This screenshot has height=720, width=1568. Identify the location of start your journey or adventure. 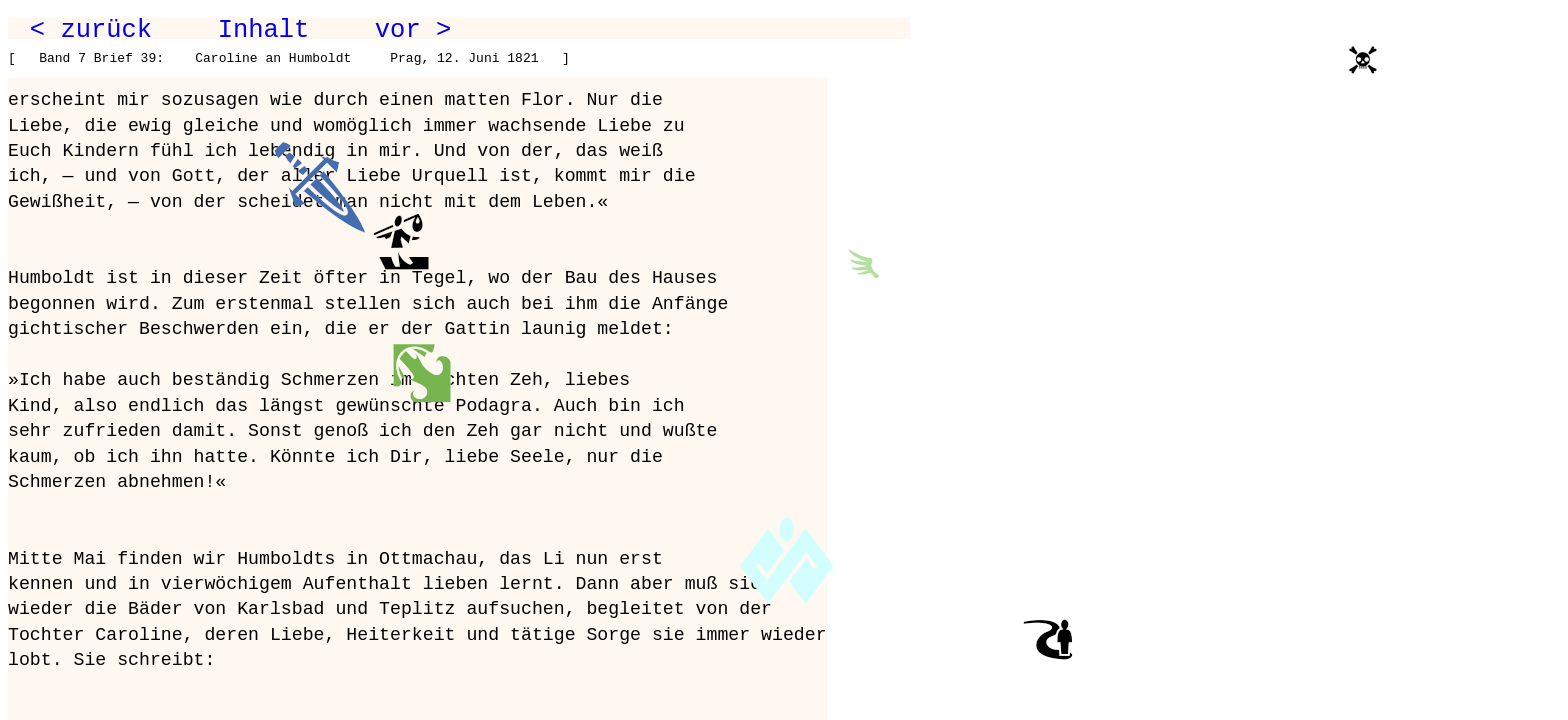
(1048, 637).